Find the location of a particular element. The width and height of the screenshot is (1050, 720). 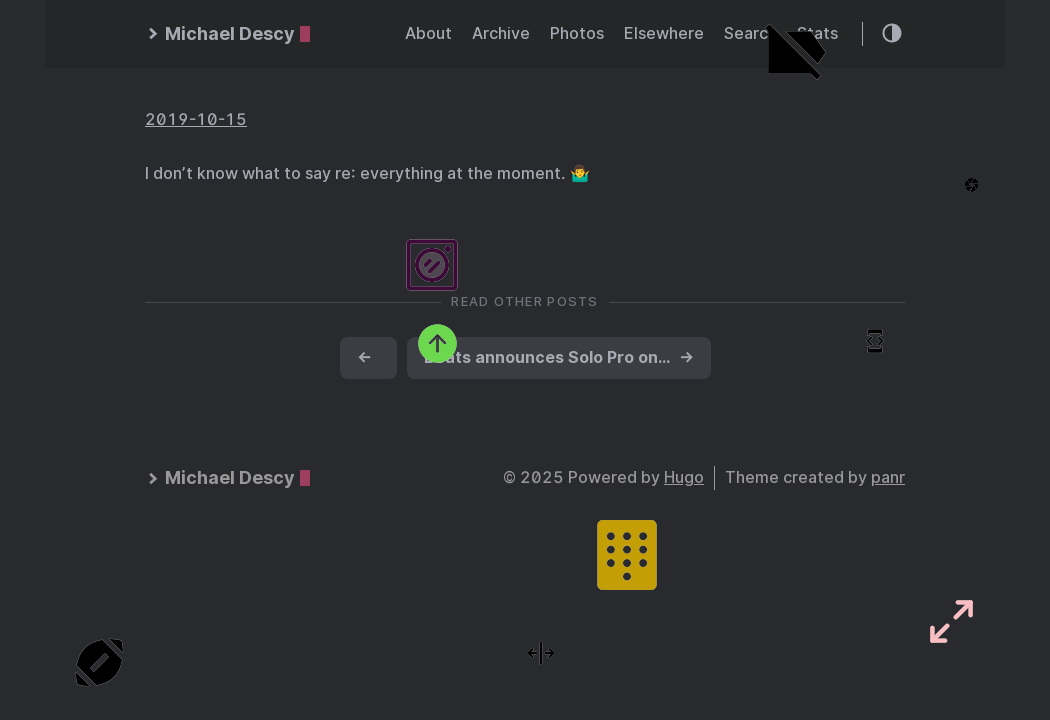

enable developer mode on device is located at coordinates (875, 341).